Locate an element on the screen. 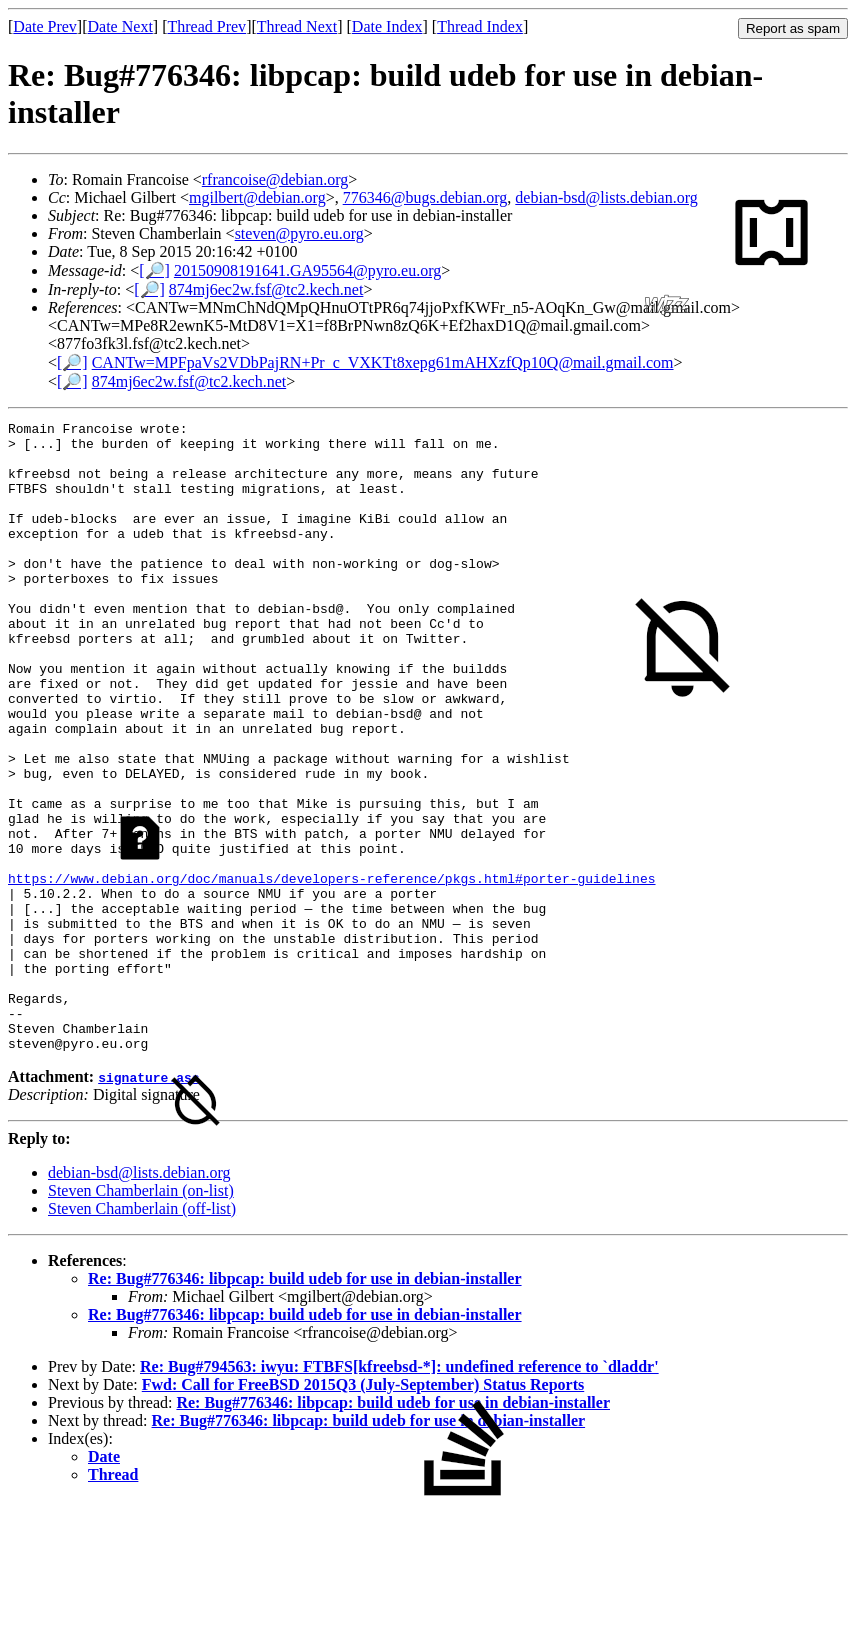  disable blur effect is located at coordinates (195, 1101).